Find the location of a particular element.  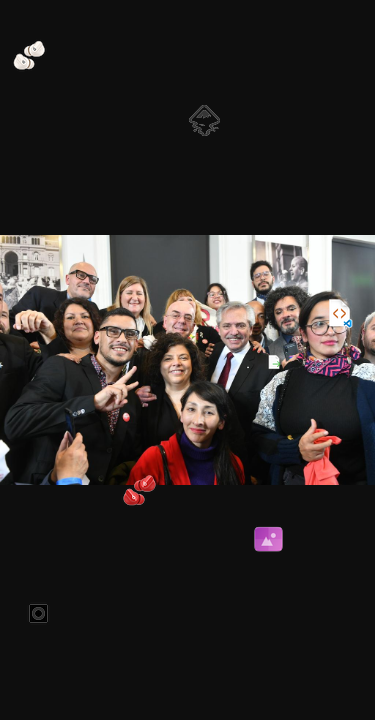

move file to another location is located at coordinates (274, 362).